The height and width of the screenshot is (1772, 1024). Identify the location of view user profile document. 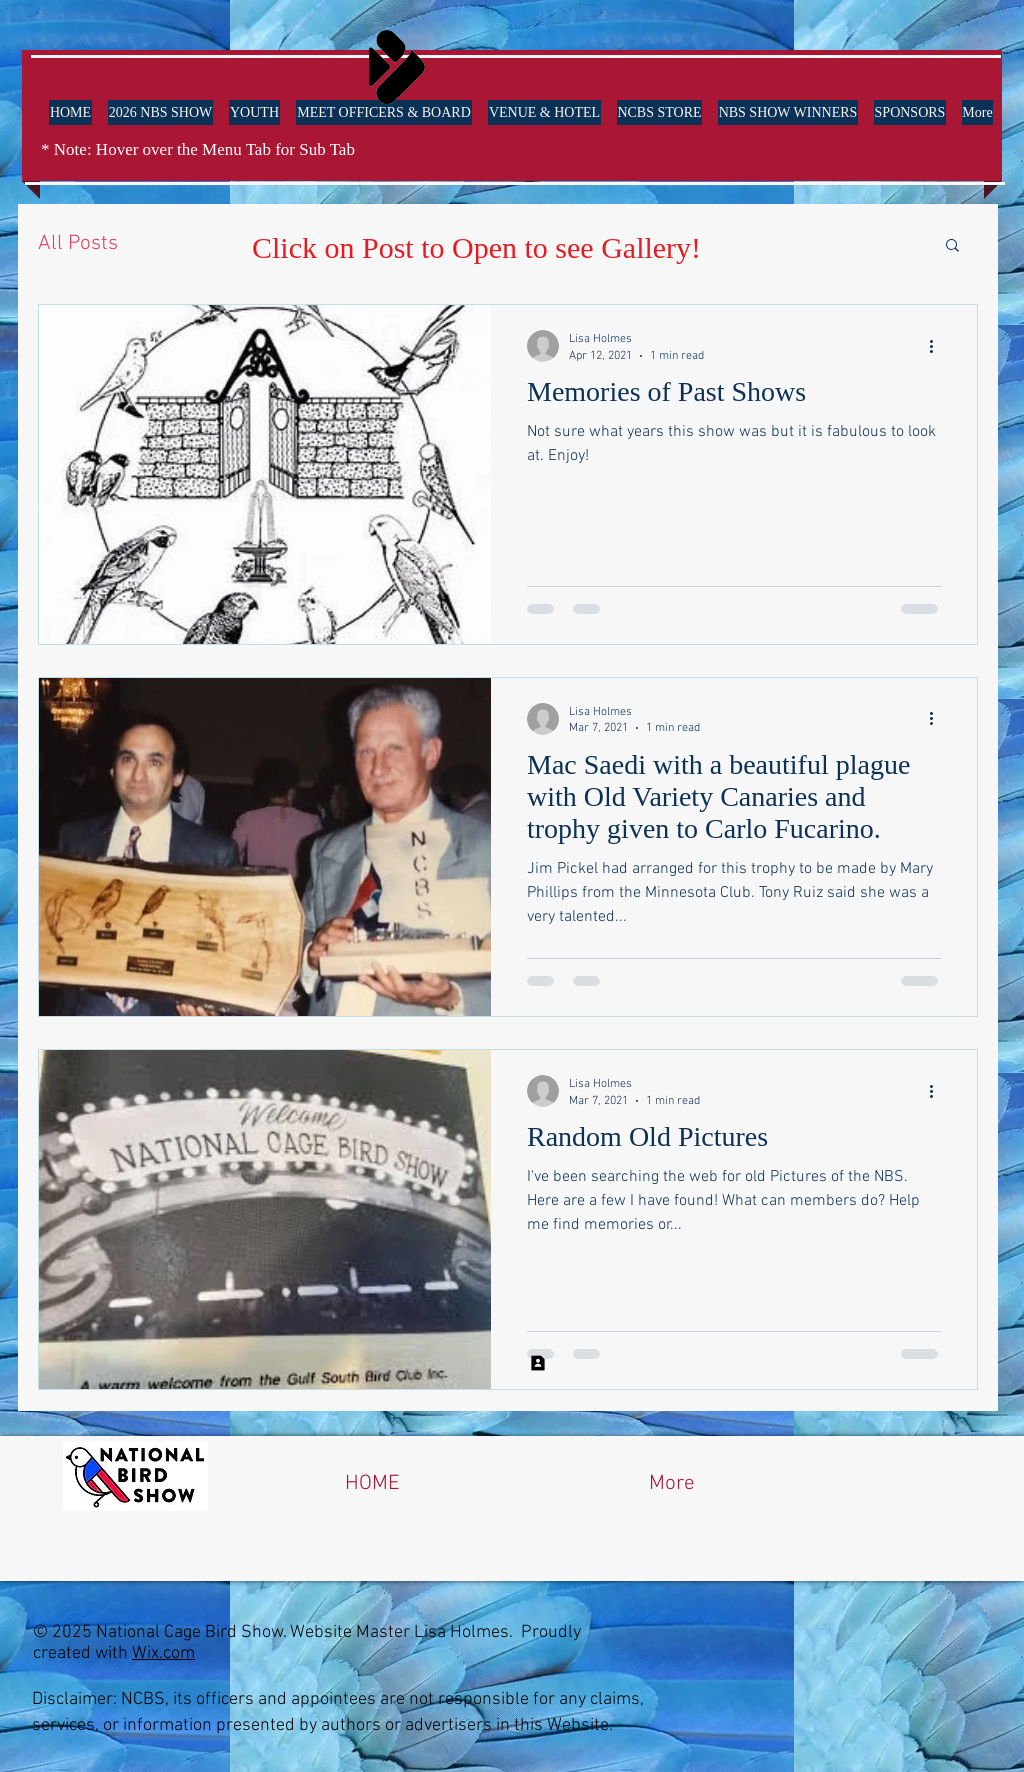
(538, 1363).